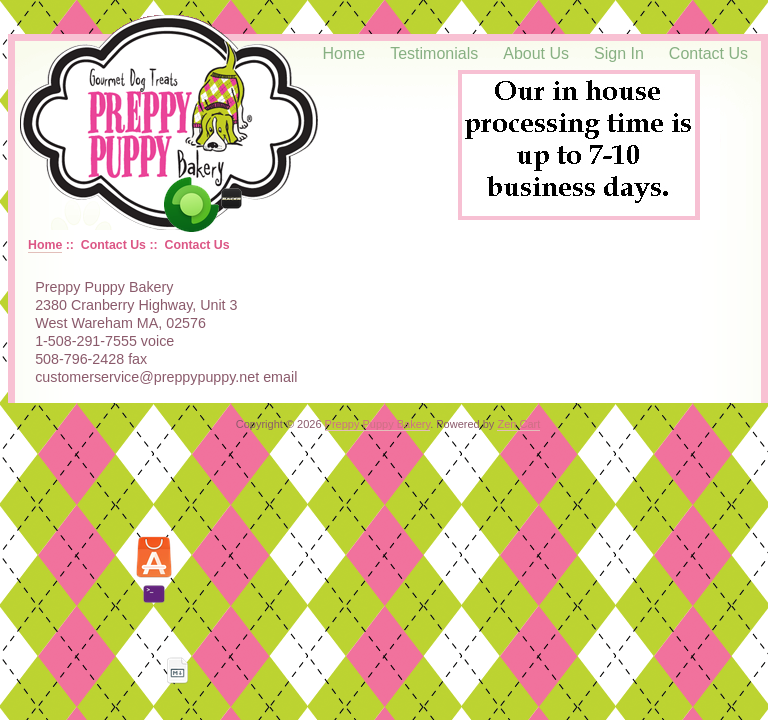 The height and width of the screenshot is (720, 768). I want to click on open the app store to browse and download applications, so click(154, 557).